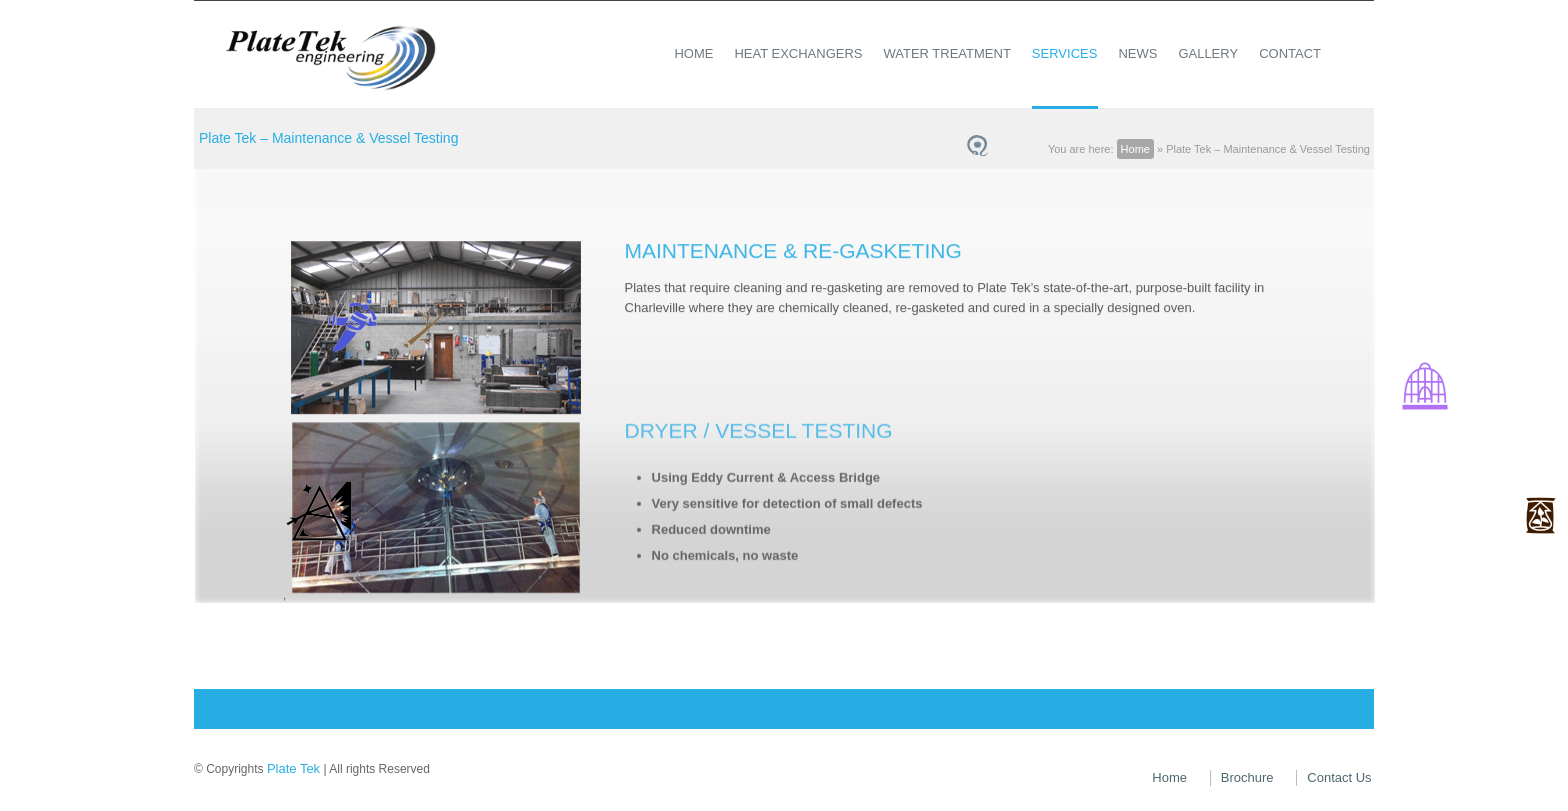 This screenshot has height=811, width=1568. Describe the element at coordinates (424, 327) in the screenshot. I see `wooden stick or branch resource item` at that location.